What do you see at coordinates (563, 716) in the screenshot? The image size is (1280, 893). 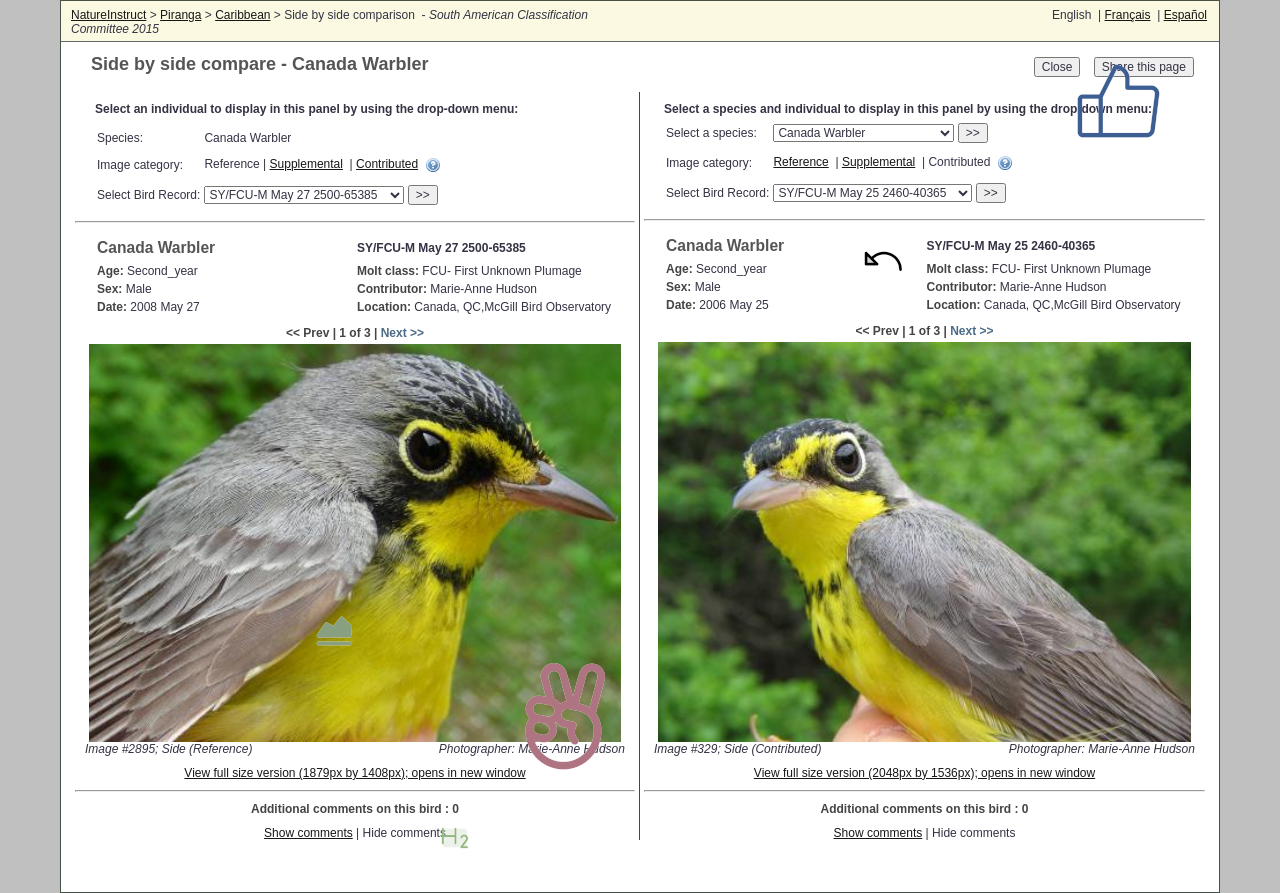 I see `send a peace sign or friendly gesture` at bounding box center [563, 716].